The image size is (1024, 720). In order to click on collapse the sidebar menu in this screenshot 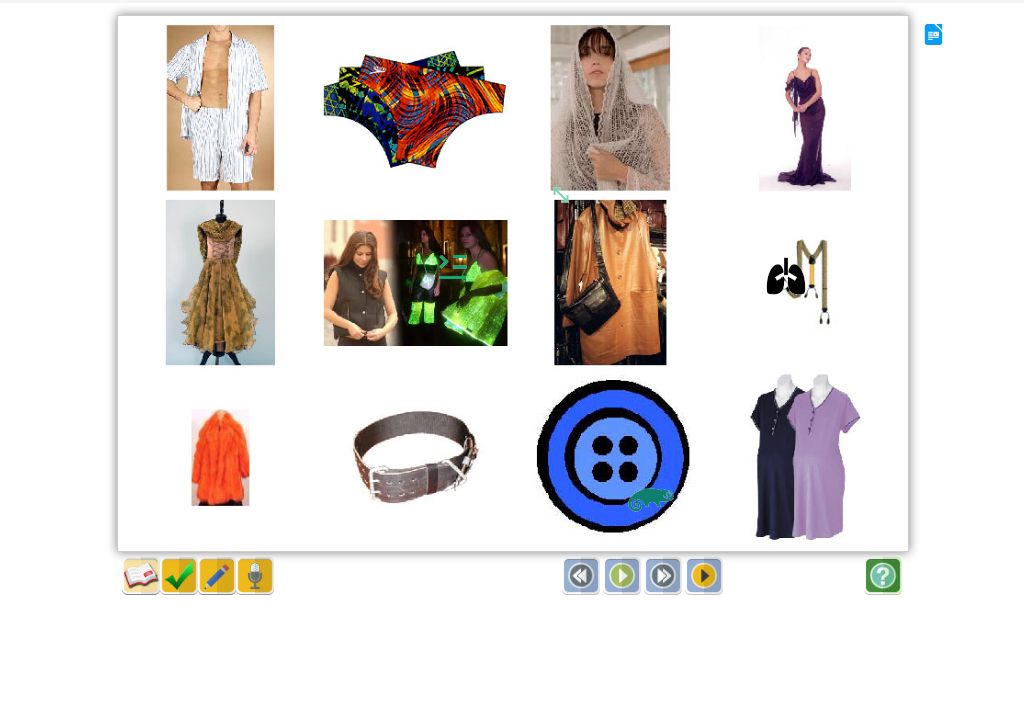, I will do `click(453, 267)`.